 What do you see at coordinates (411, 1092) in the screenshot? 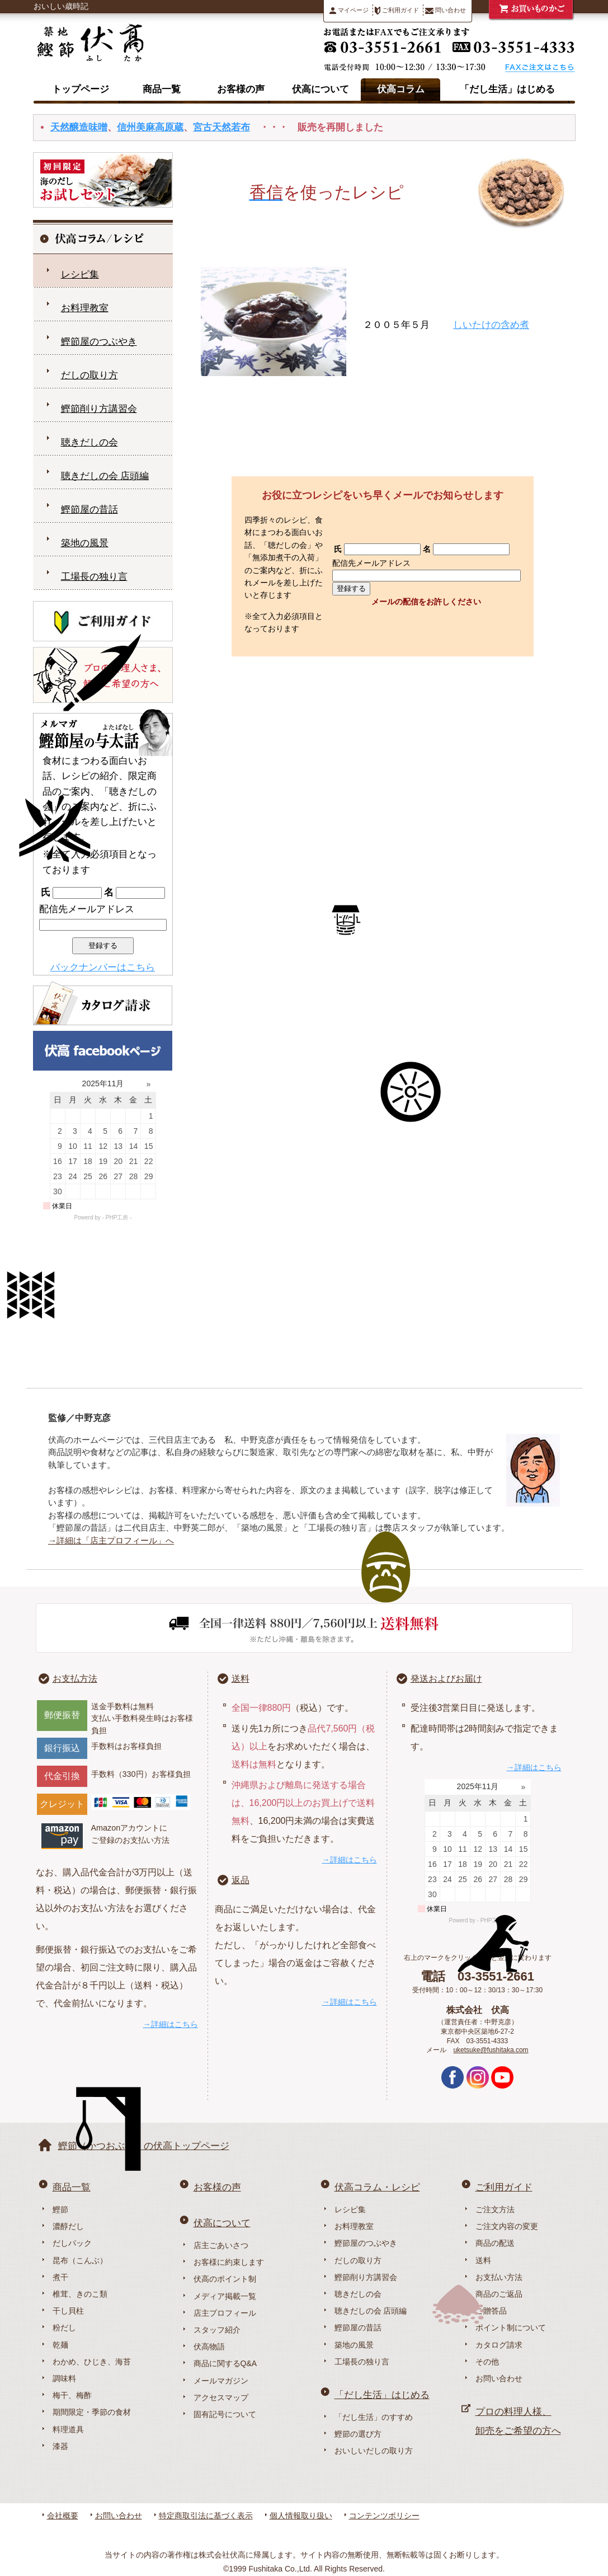
I see `select a wheel or cart component in a game` at bounding box center [411, 1092].